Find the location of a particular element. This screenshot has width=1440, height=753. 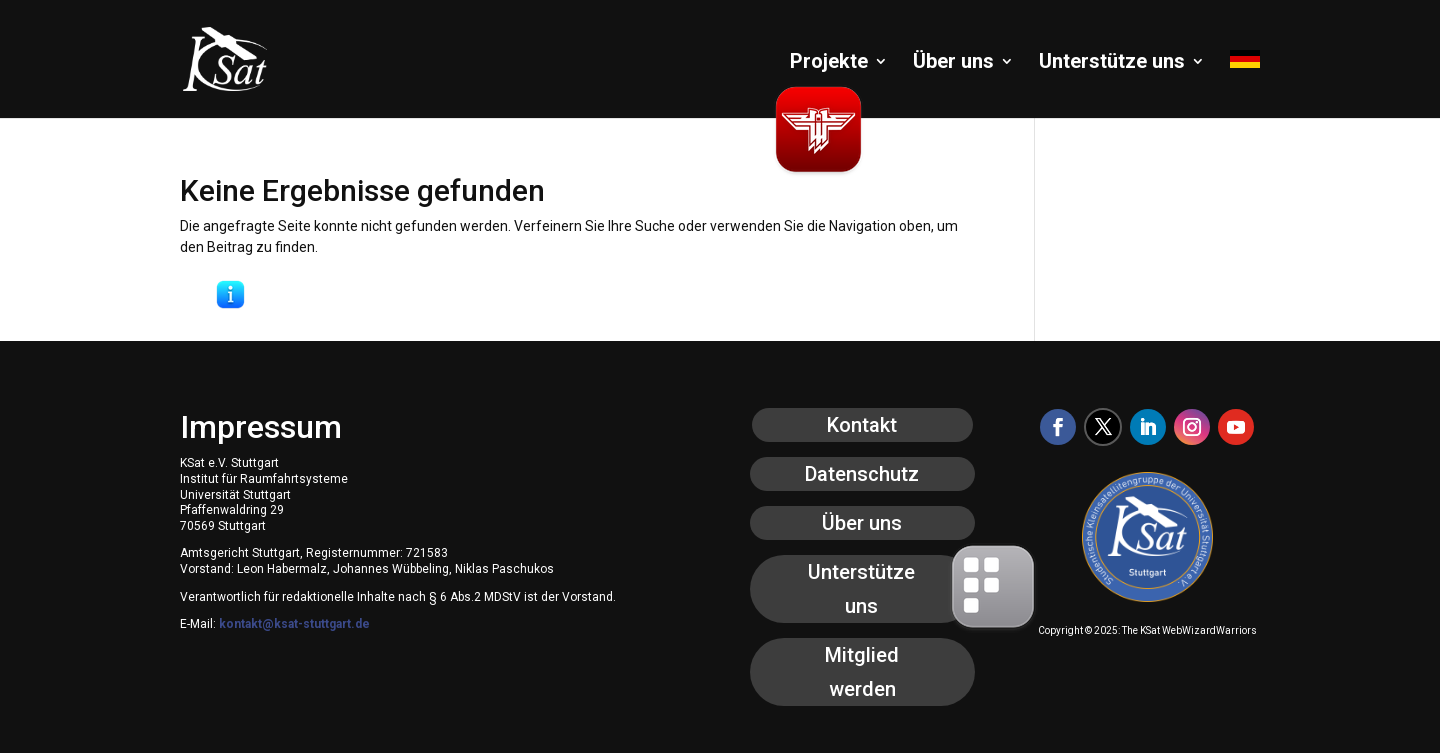

launch Return to Castle Wolfenstein game is located at coordinates (818, 129).